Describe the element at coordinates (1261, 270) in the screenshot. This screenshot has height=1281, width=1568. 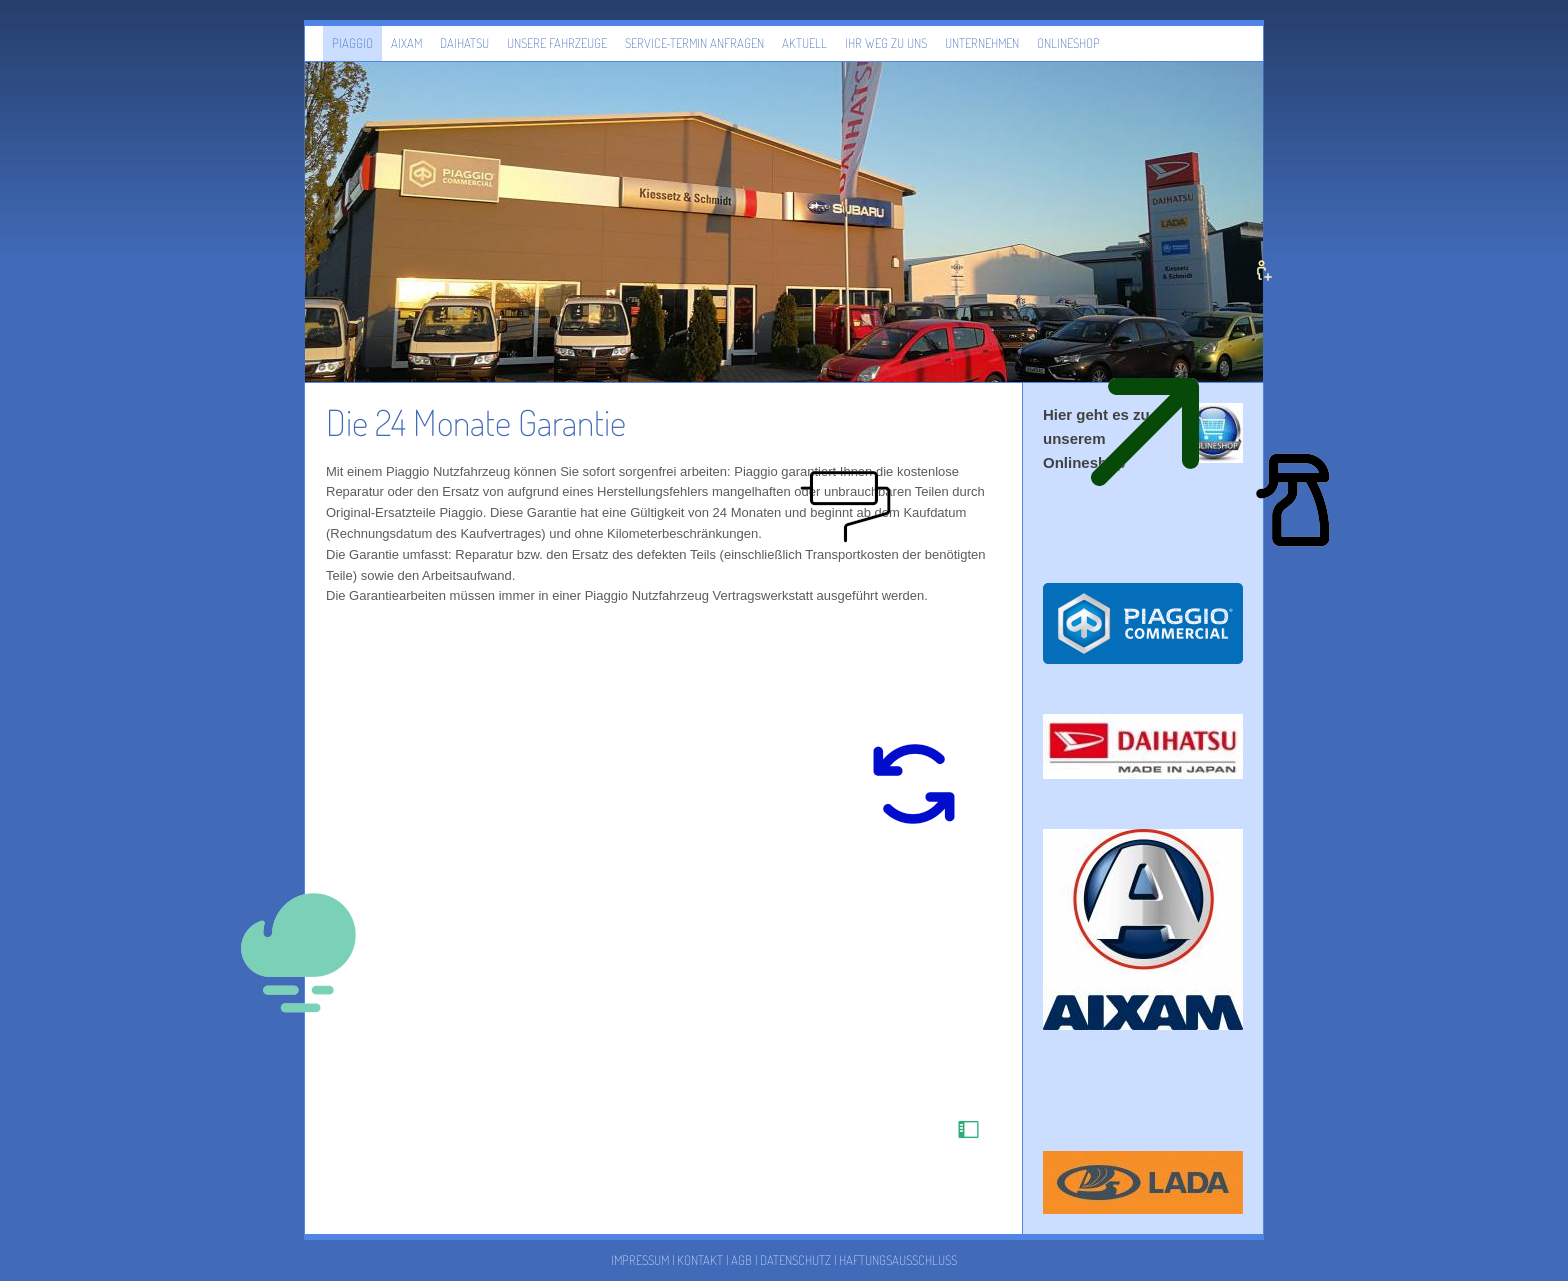
I see `add a new user or contact` at that location.